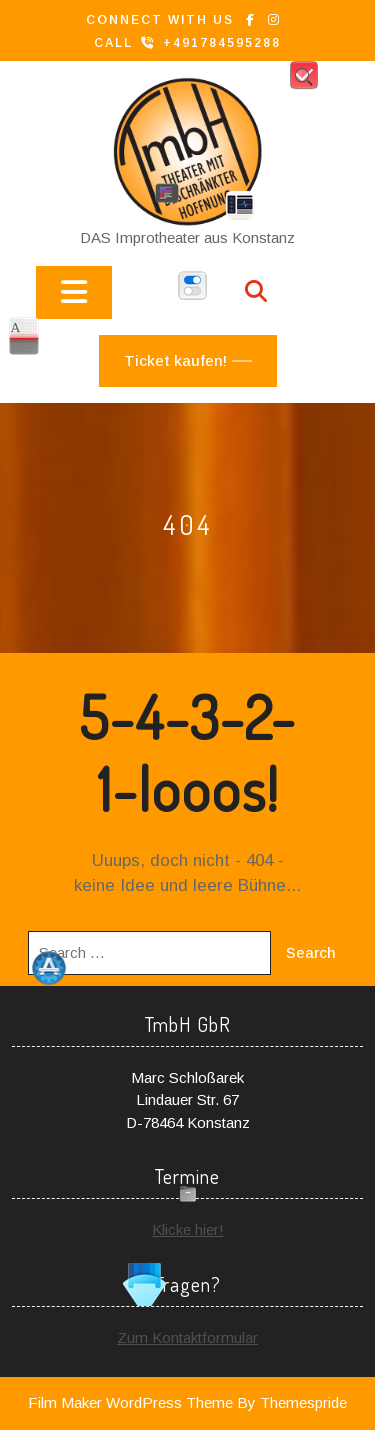 Image resolution: width=375 pixels, height=1430 pixels. I want to click on open simple scan document scanner app, so click(24, 336).